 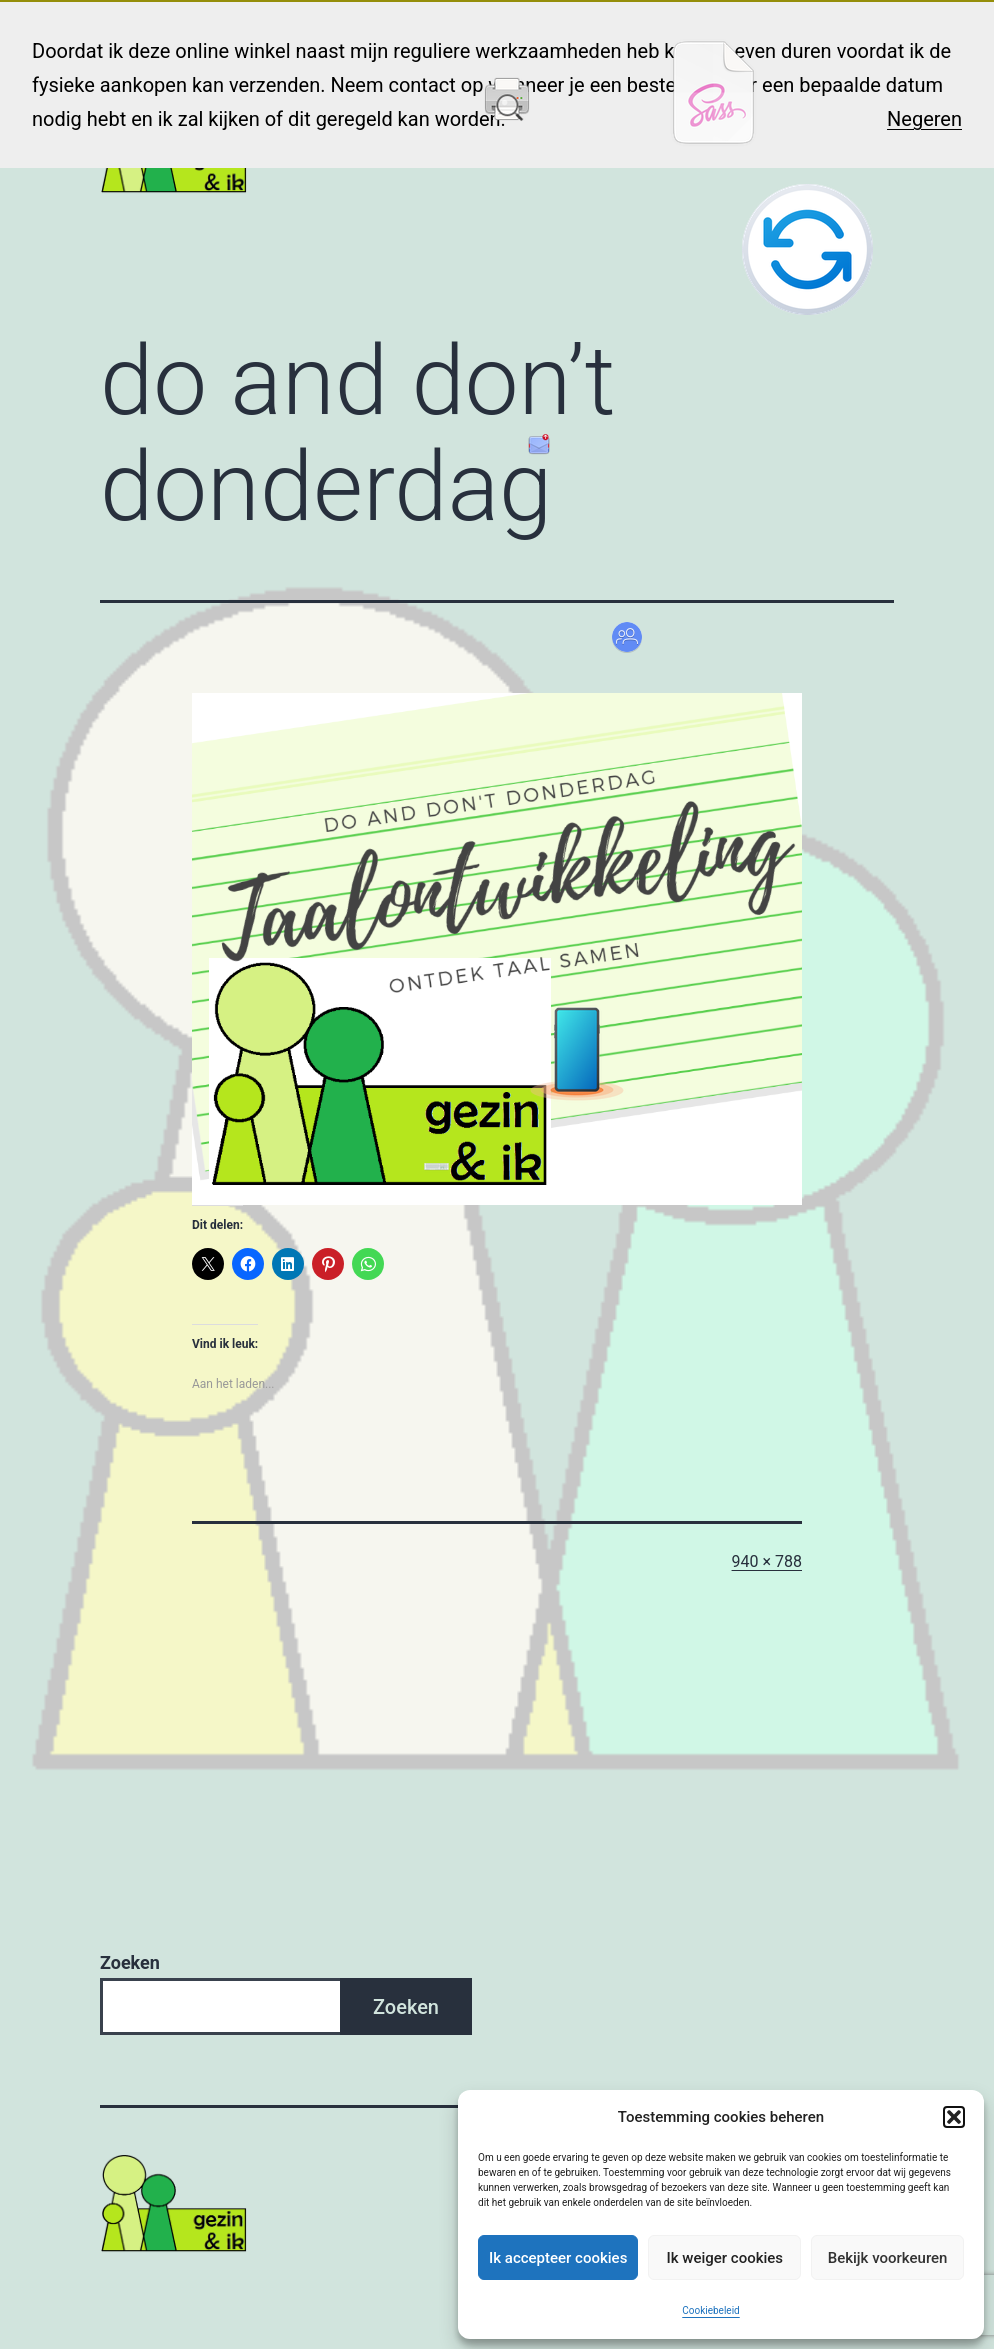 I want to click on indicates sync or refresh in progress, so click(x=807, y=249).